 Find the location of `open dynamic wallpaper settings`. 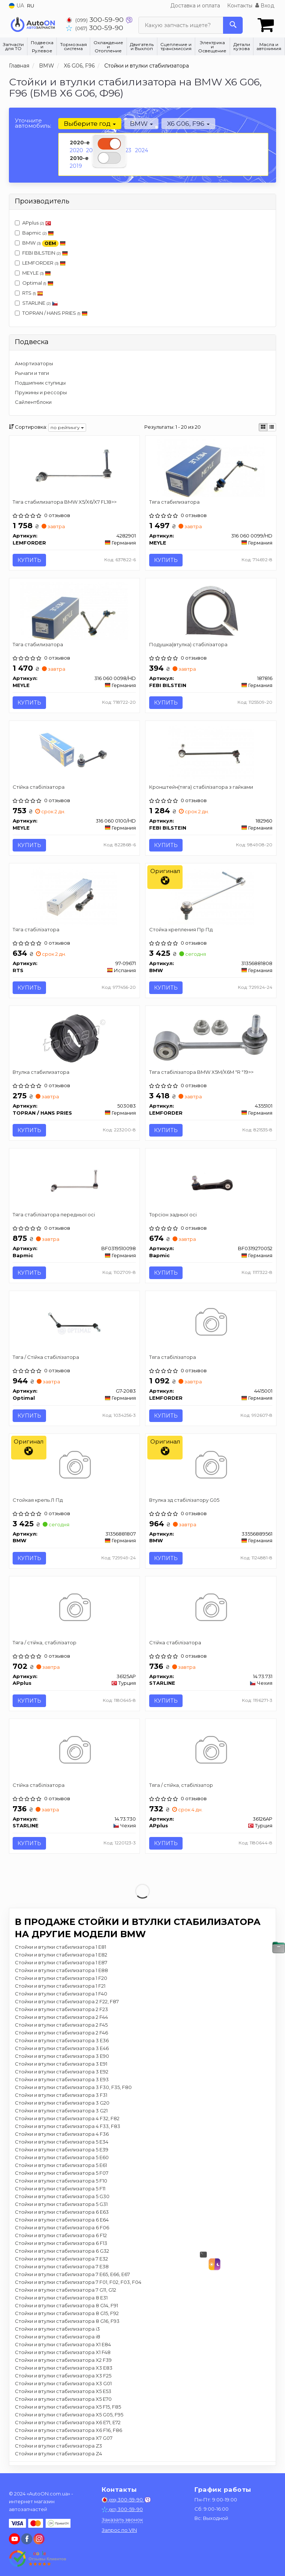

open dynamic wallpaper settings is located at coordinates (214, 2264).